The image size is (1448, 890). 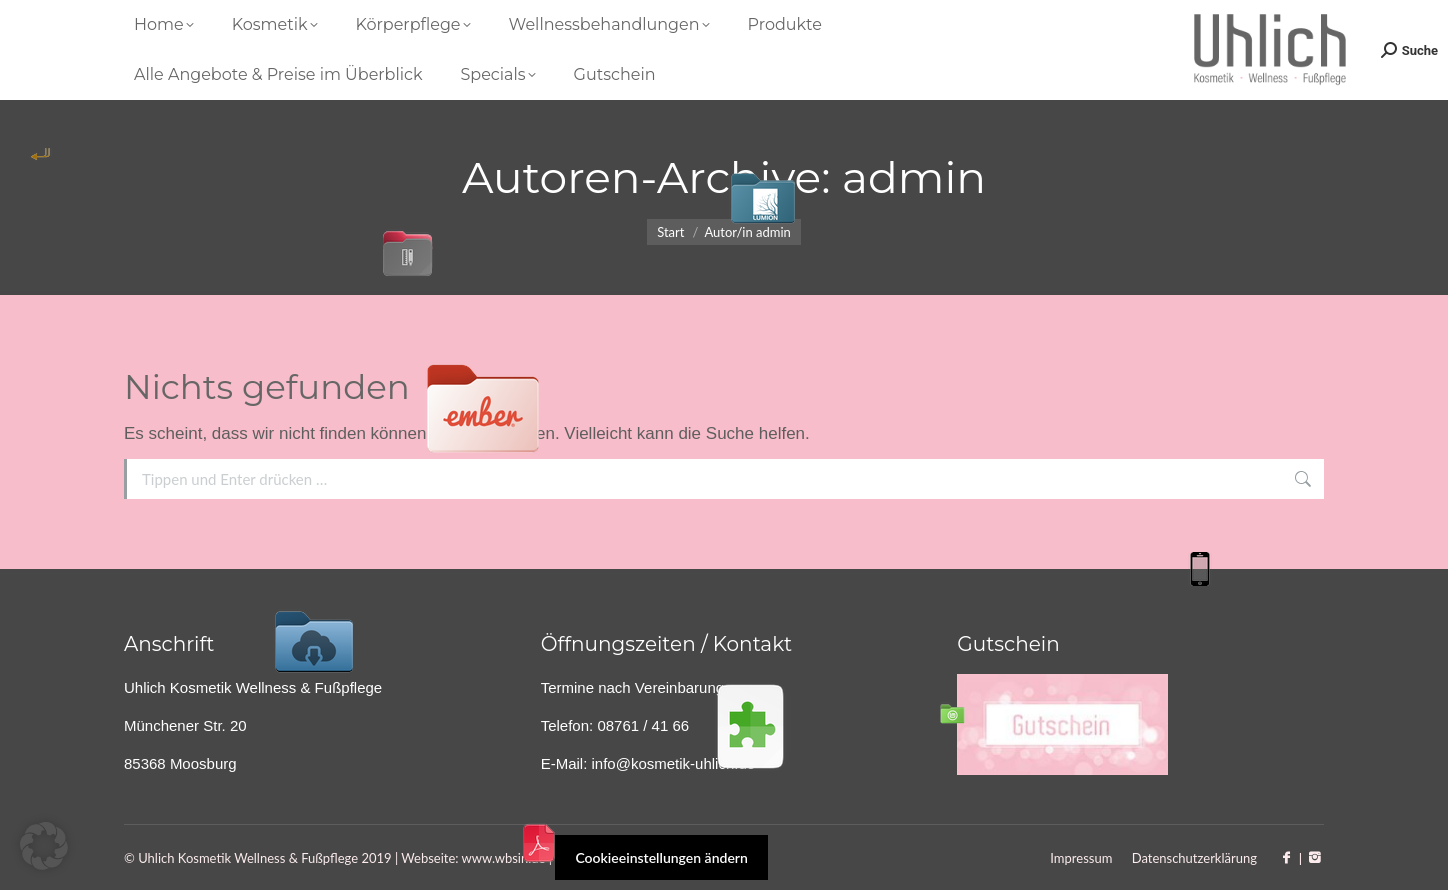 I want to click on open linux mint system folder, so click(x=952, y=714).